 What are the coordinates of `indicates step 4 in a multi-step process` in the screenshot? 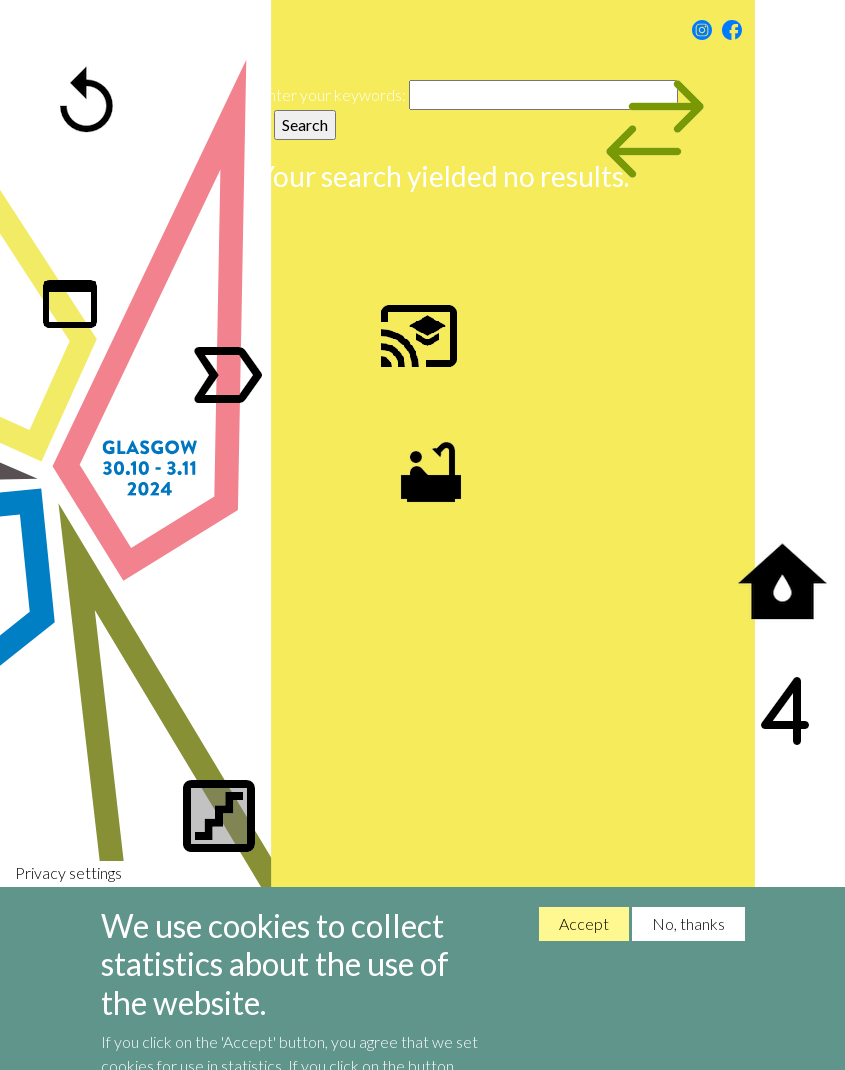 It's located at (785, 709).